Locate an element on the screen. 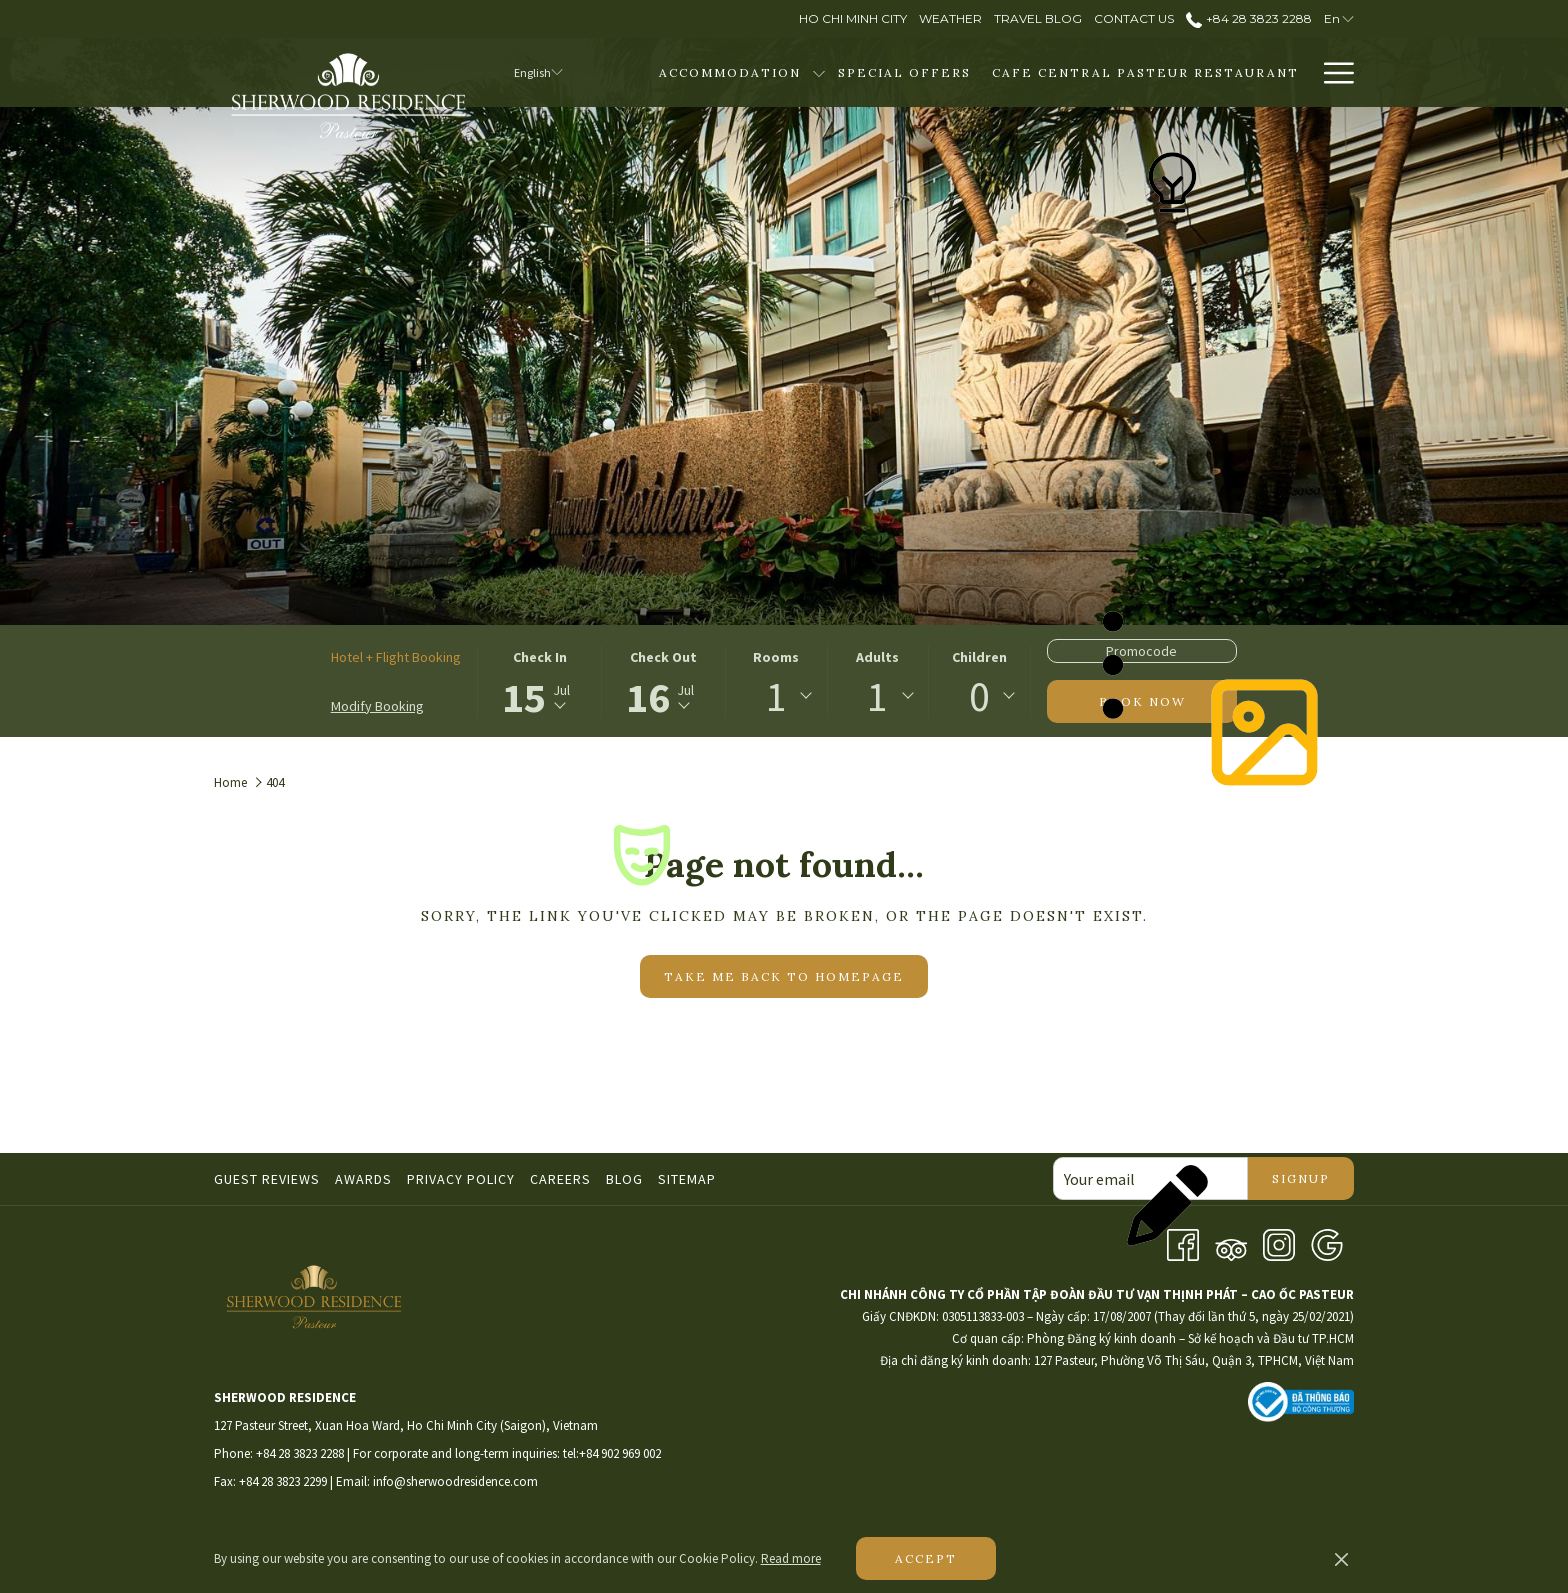 This screenshot has width=1568, height=1593. open more options menu is located at coordinates (1113, 665).